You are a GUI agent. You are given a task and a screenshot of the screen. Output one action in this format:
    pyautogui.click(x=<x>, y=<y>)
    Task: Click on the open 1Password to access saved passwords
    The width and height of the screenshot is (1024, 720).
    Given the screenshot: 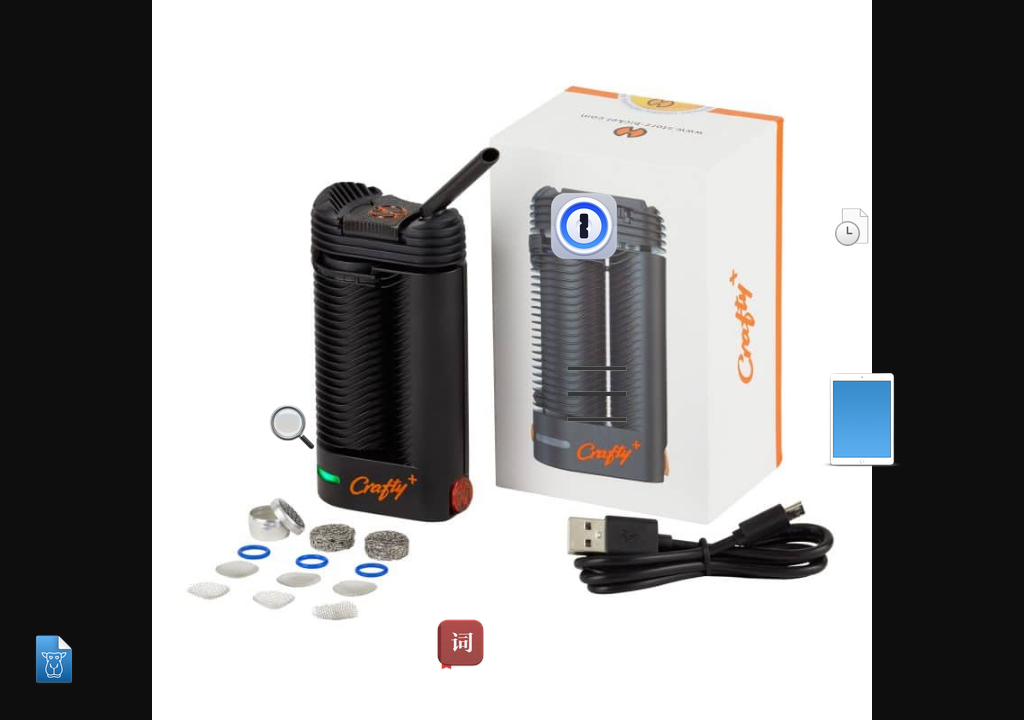 What is the action you would take?
    pyautogui.click(x=584, y=226)
    